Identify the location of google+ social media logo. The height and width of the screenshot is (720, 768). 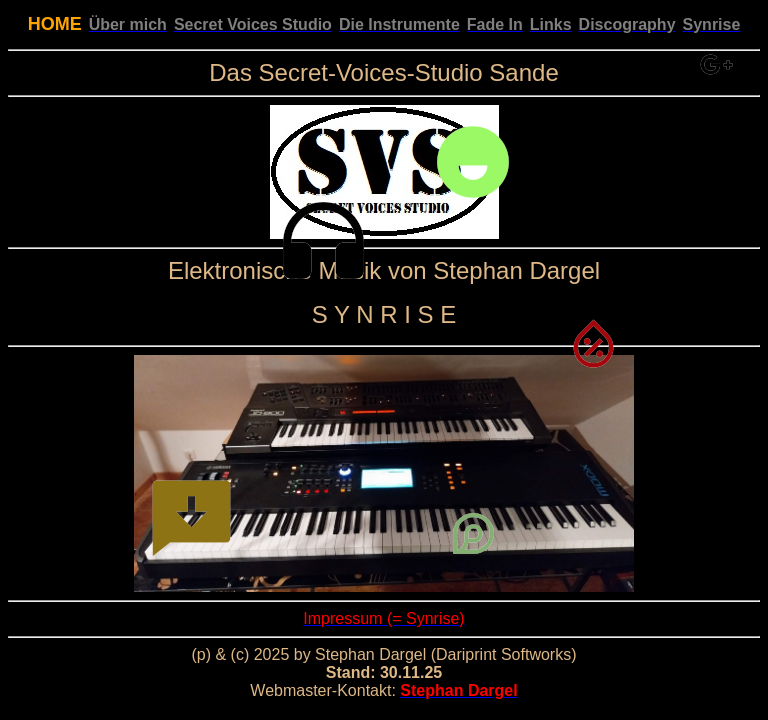
(716, 64).